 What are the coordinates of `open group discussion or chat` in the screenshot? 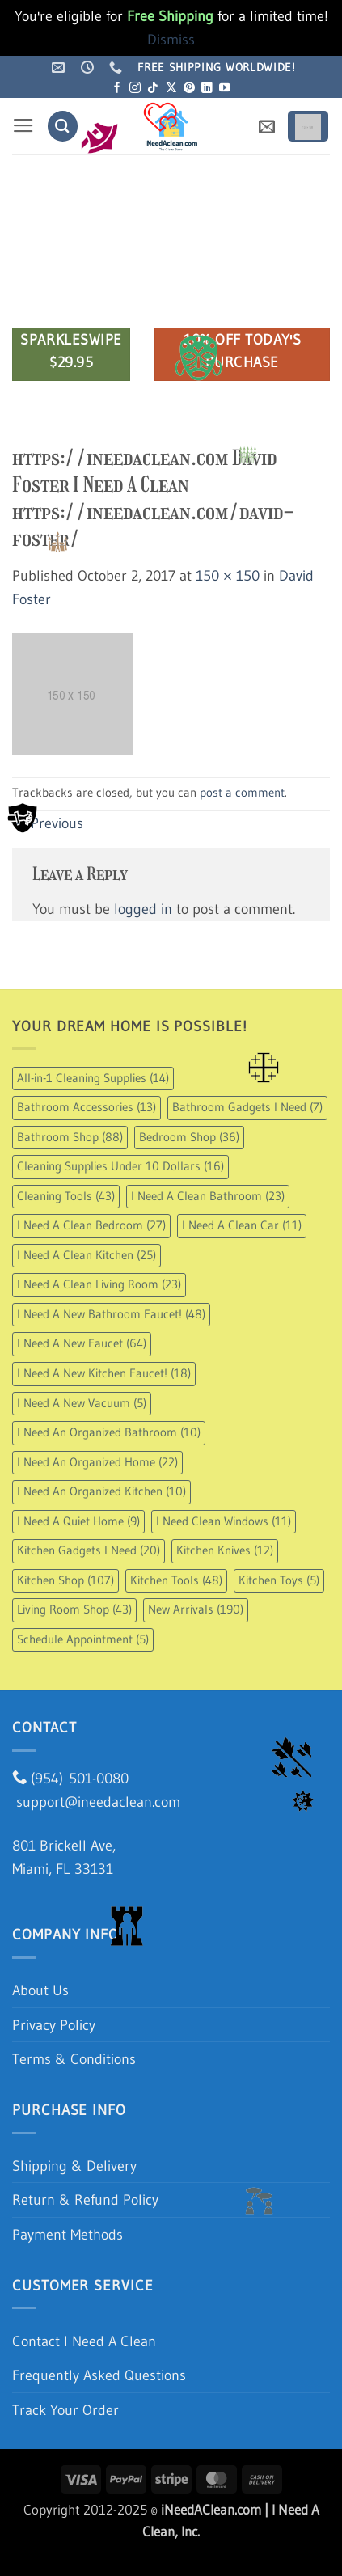 It's located at (259, 2201).